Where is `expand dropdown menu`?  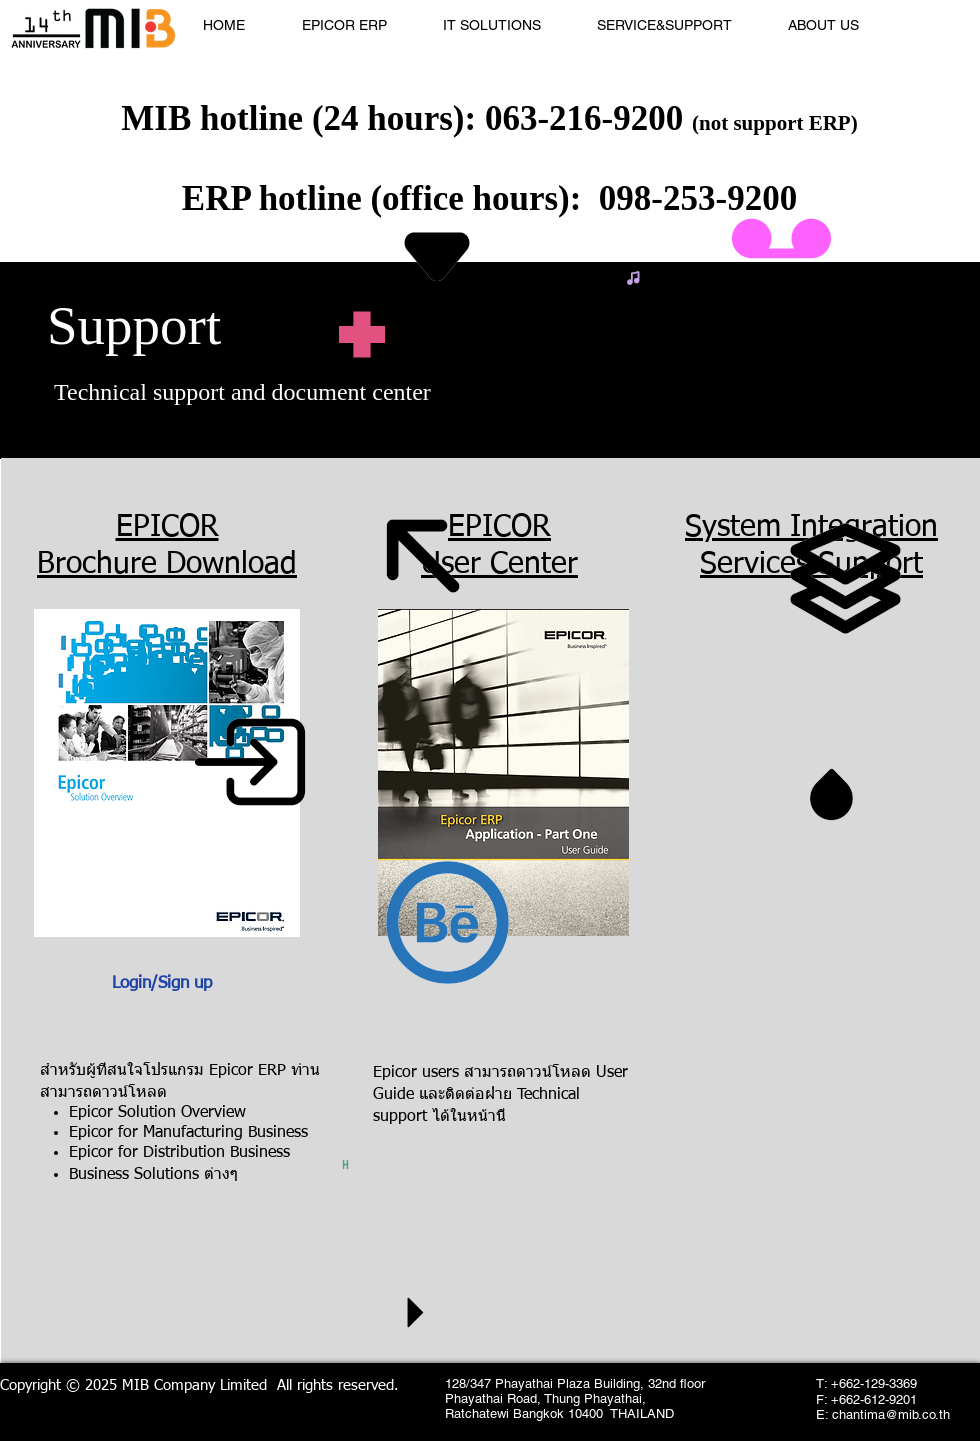
expand dropdown menu is located at coordinates (437, 254).